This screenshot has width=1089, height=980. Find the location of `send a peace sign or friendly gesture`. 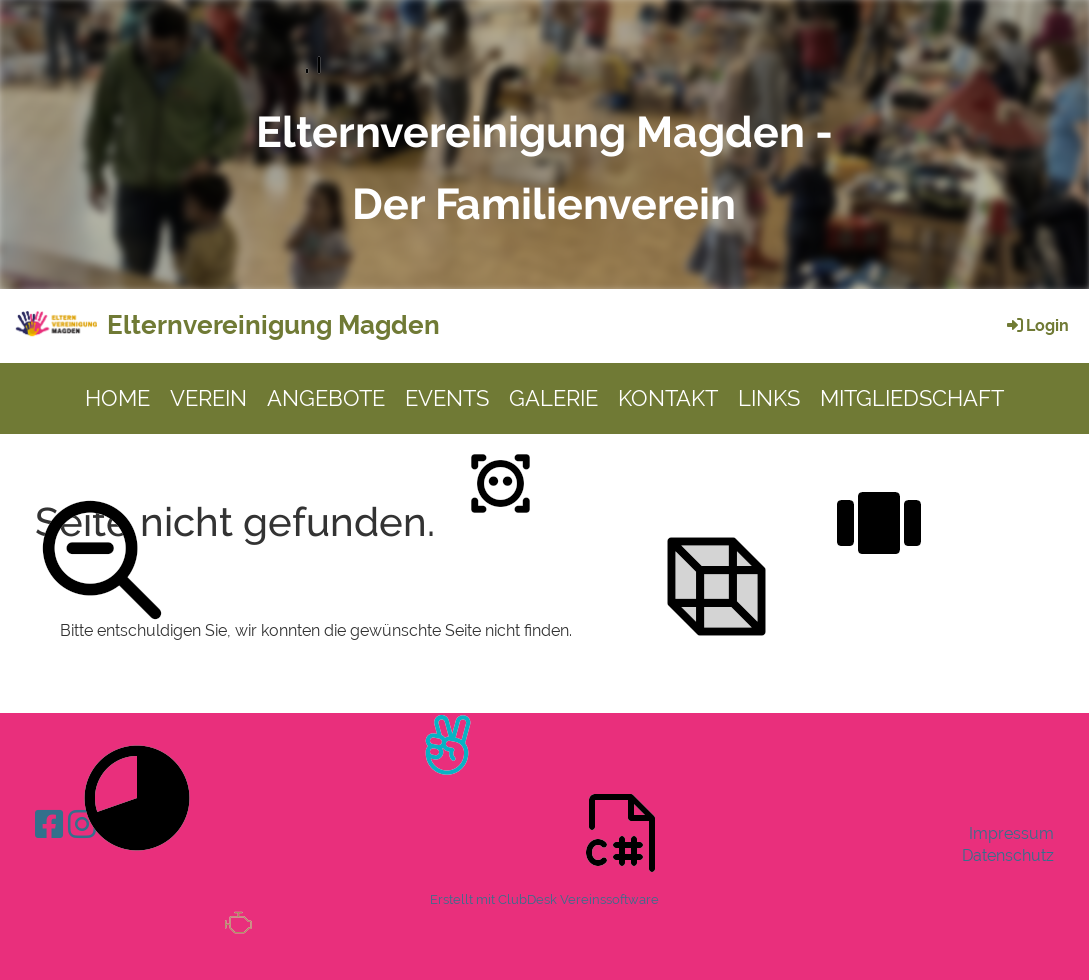

send a peace sign or friendly gesture is located at coordinates (447, 745).